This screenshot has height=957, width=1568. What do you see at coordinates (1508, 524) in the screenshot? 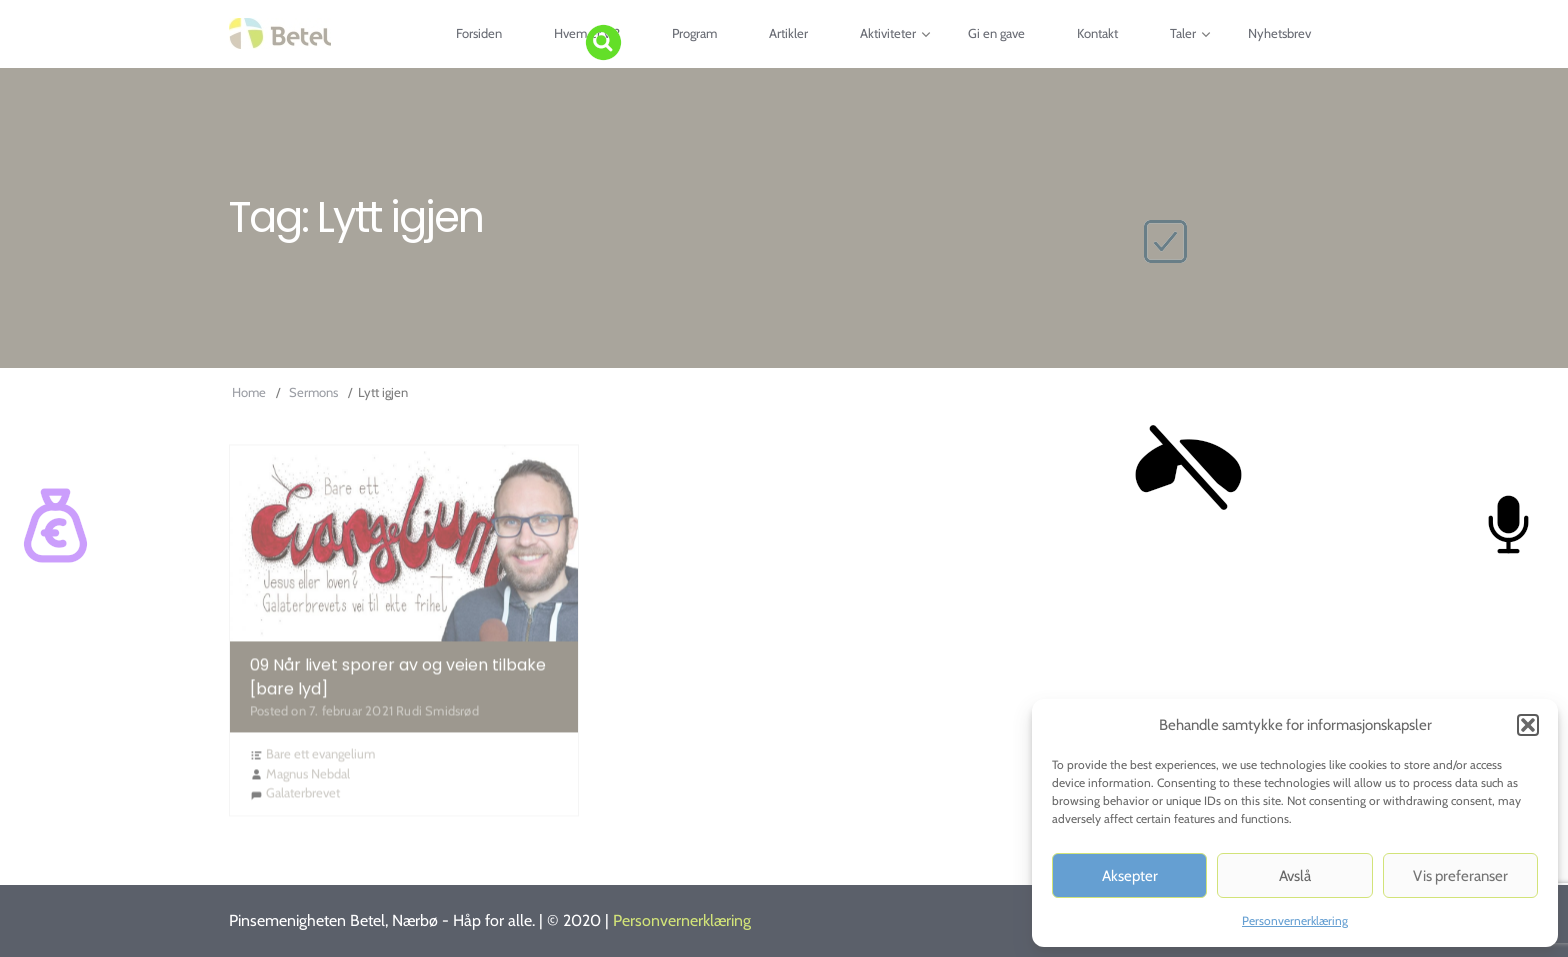
I see `tap to start voice input` at bounding box center [1508, 524].